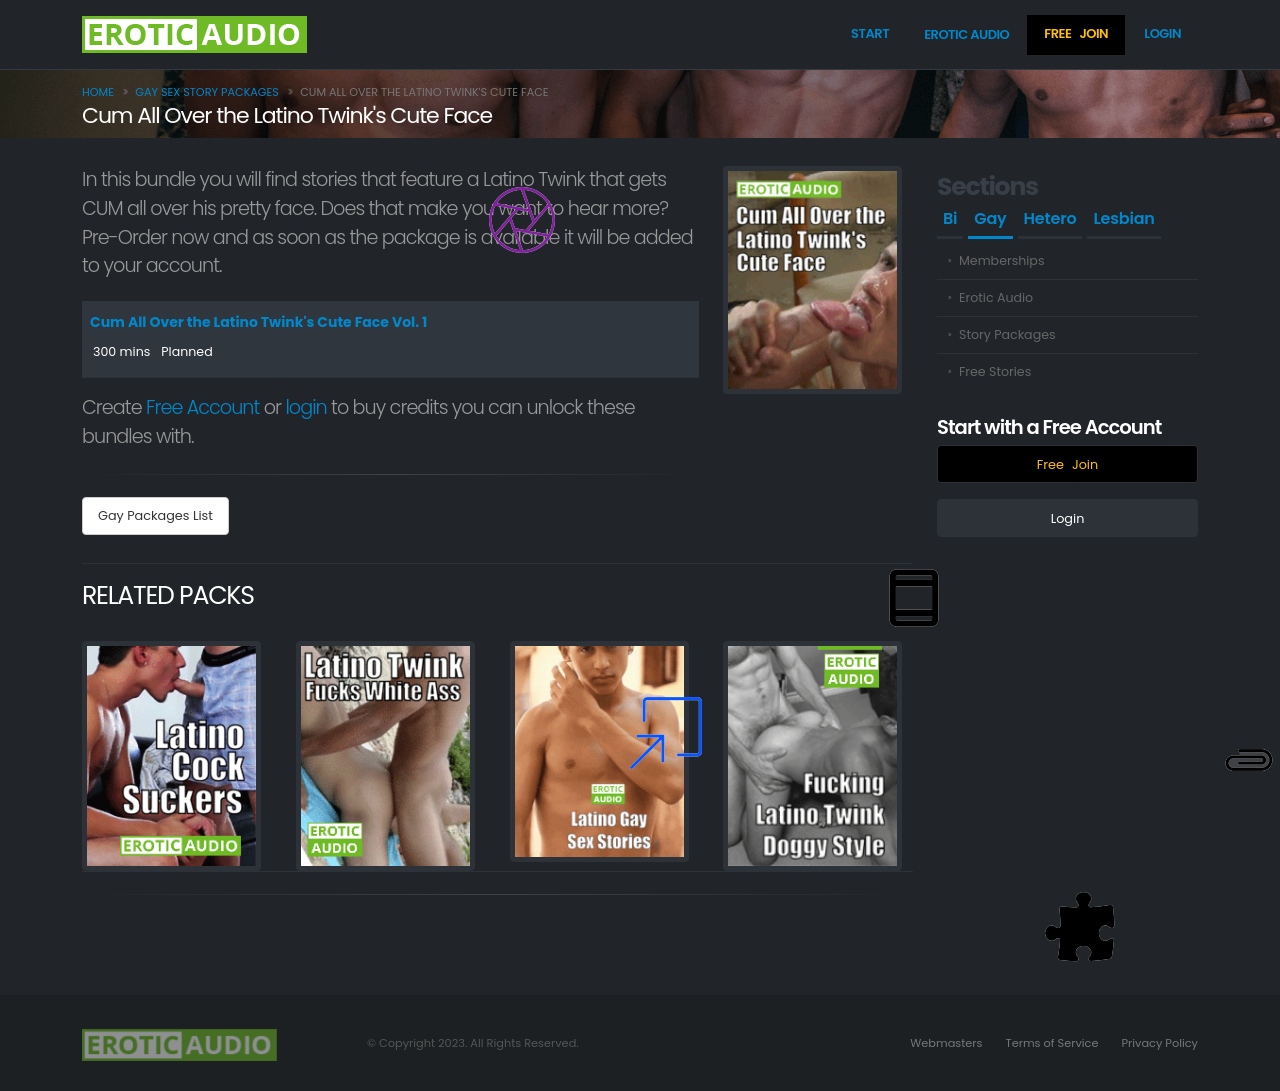 This screenshot has height=1091, width=1280. What do you see at coordinates (666, 733) in the screenshot?
I see `import or bring content into the current view` at bounding box center [666, 733].